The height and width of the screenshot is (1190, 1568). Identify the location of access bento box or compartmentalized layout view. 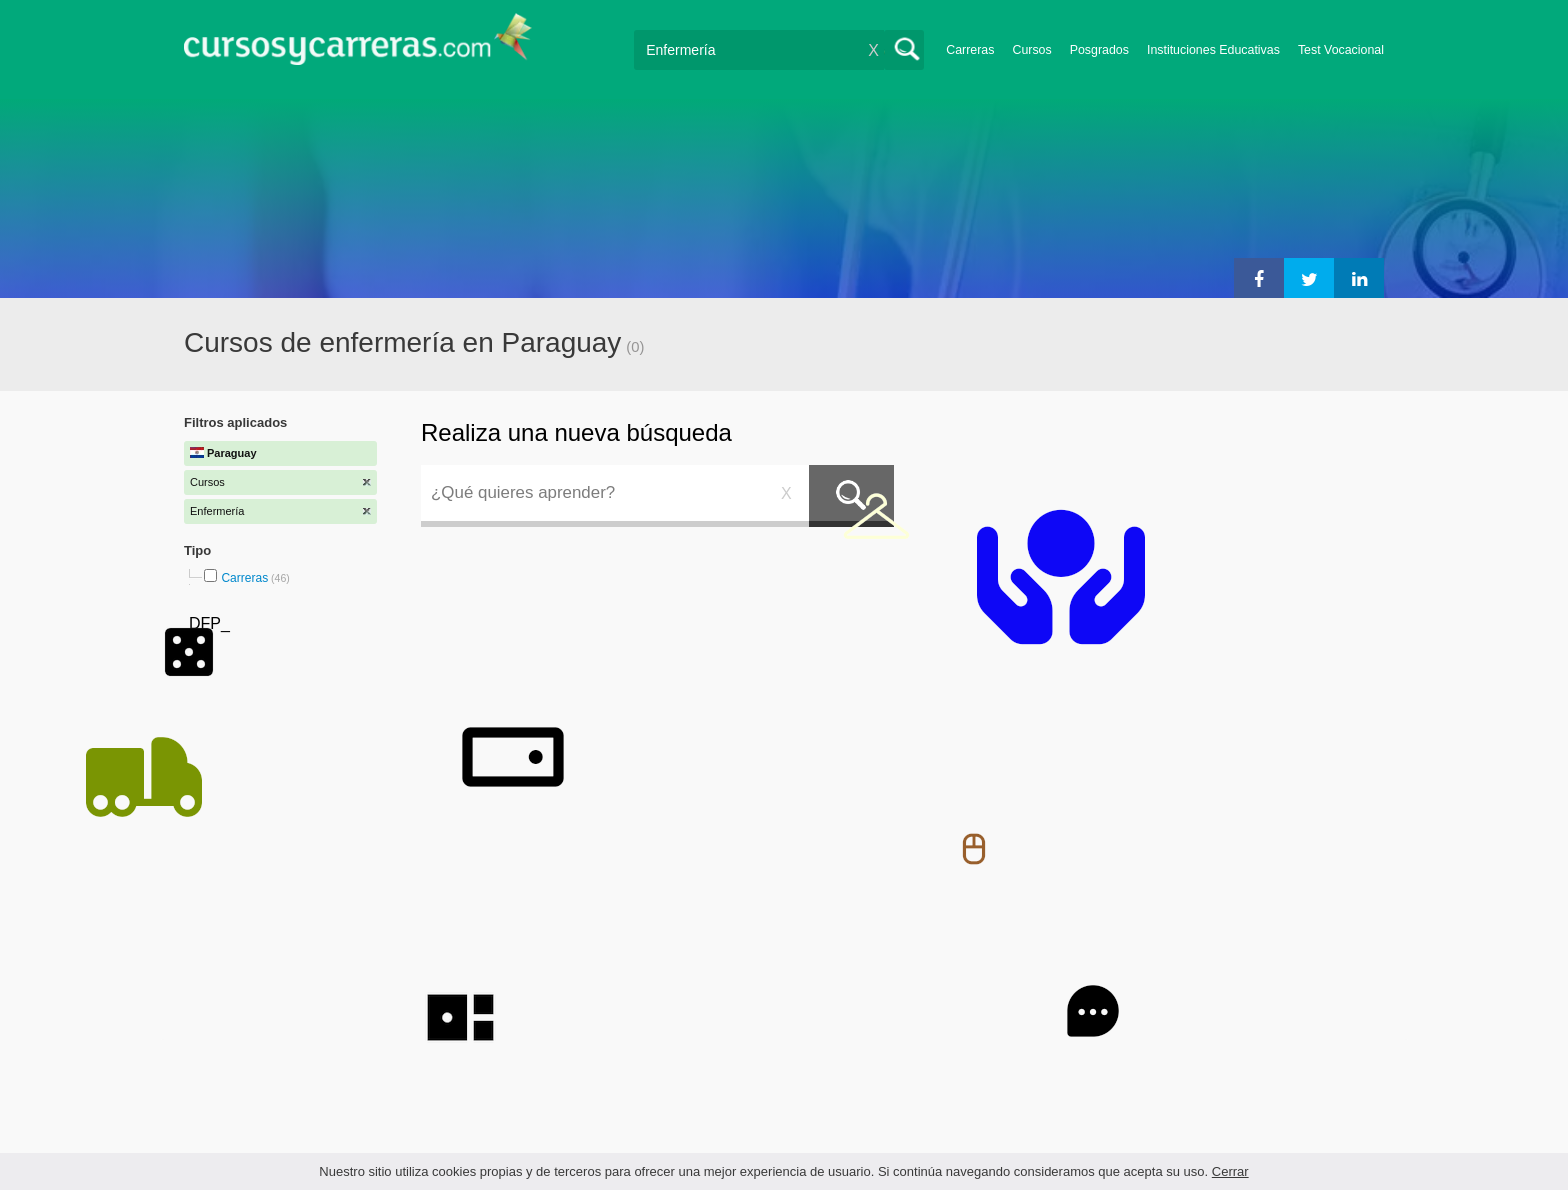
(460, 1017).